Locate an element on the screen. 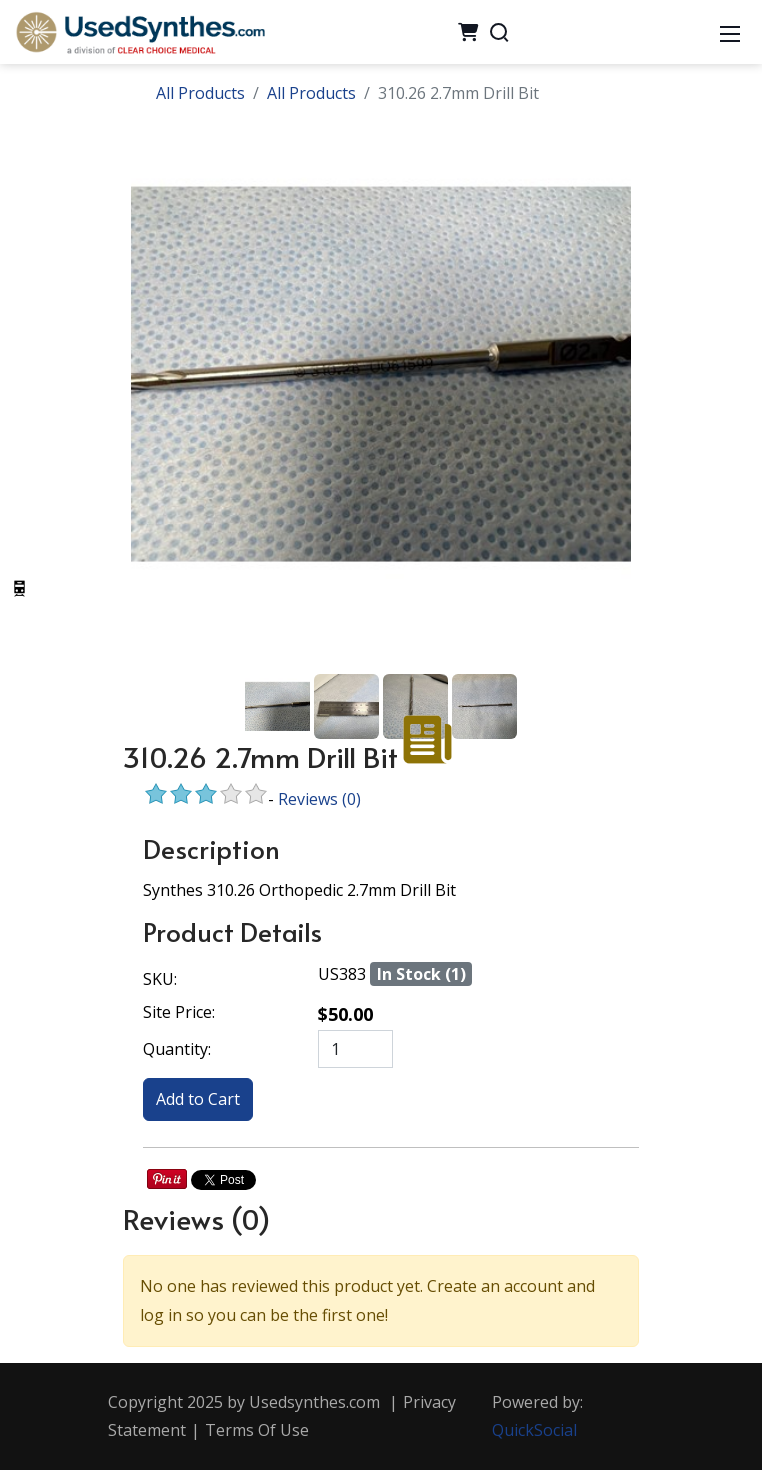 The width and height of the screenshot is (762, 1470). view subway or metro transit options is located at coordinates (19, 588).